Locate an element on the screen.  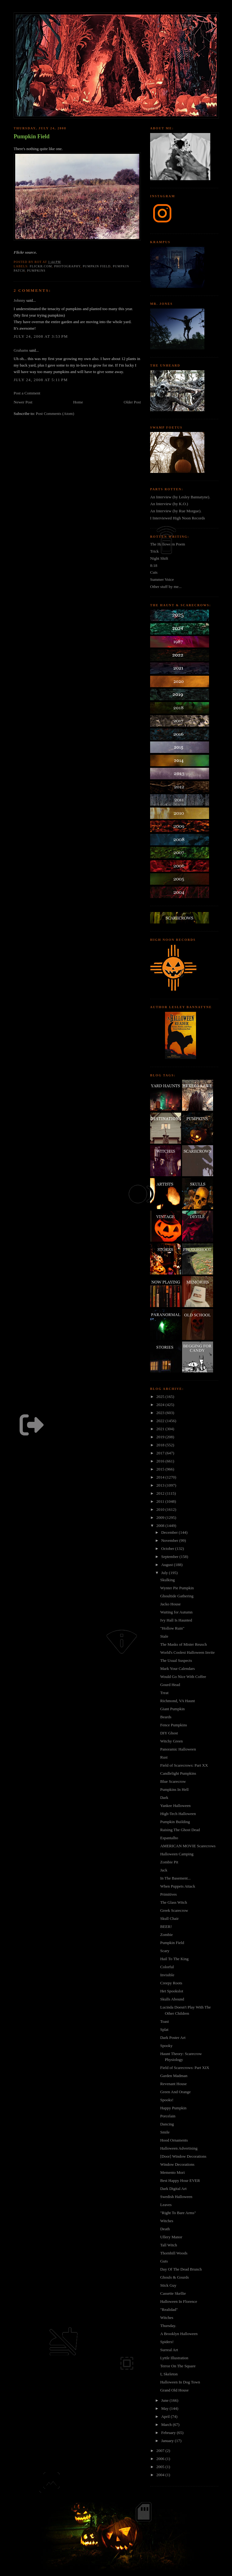
access sd card storage is located at coordinates (144, 2512).